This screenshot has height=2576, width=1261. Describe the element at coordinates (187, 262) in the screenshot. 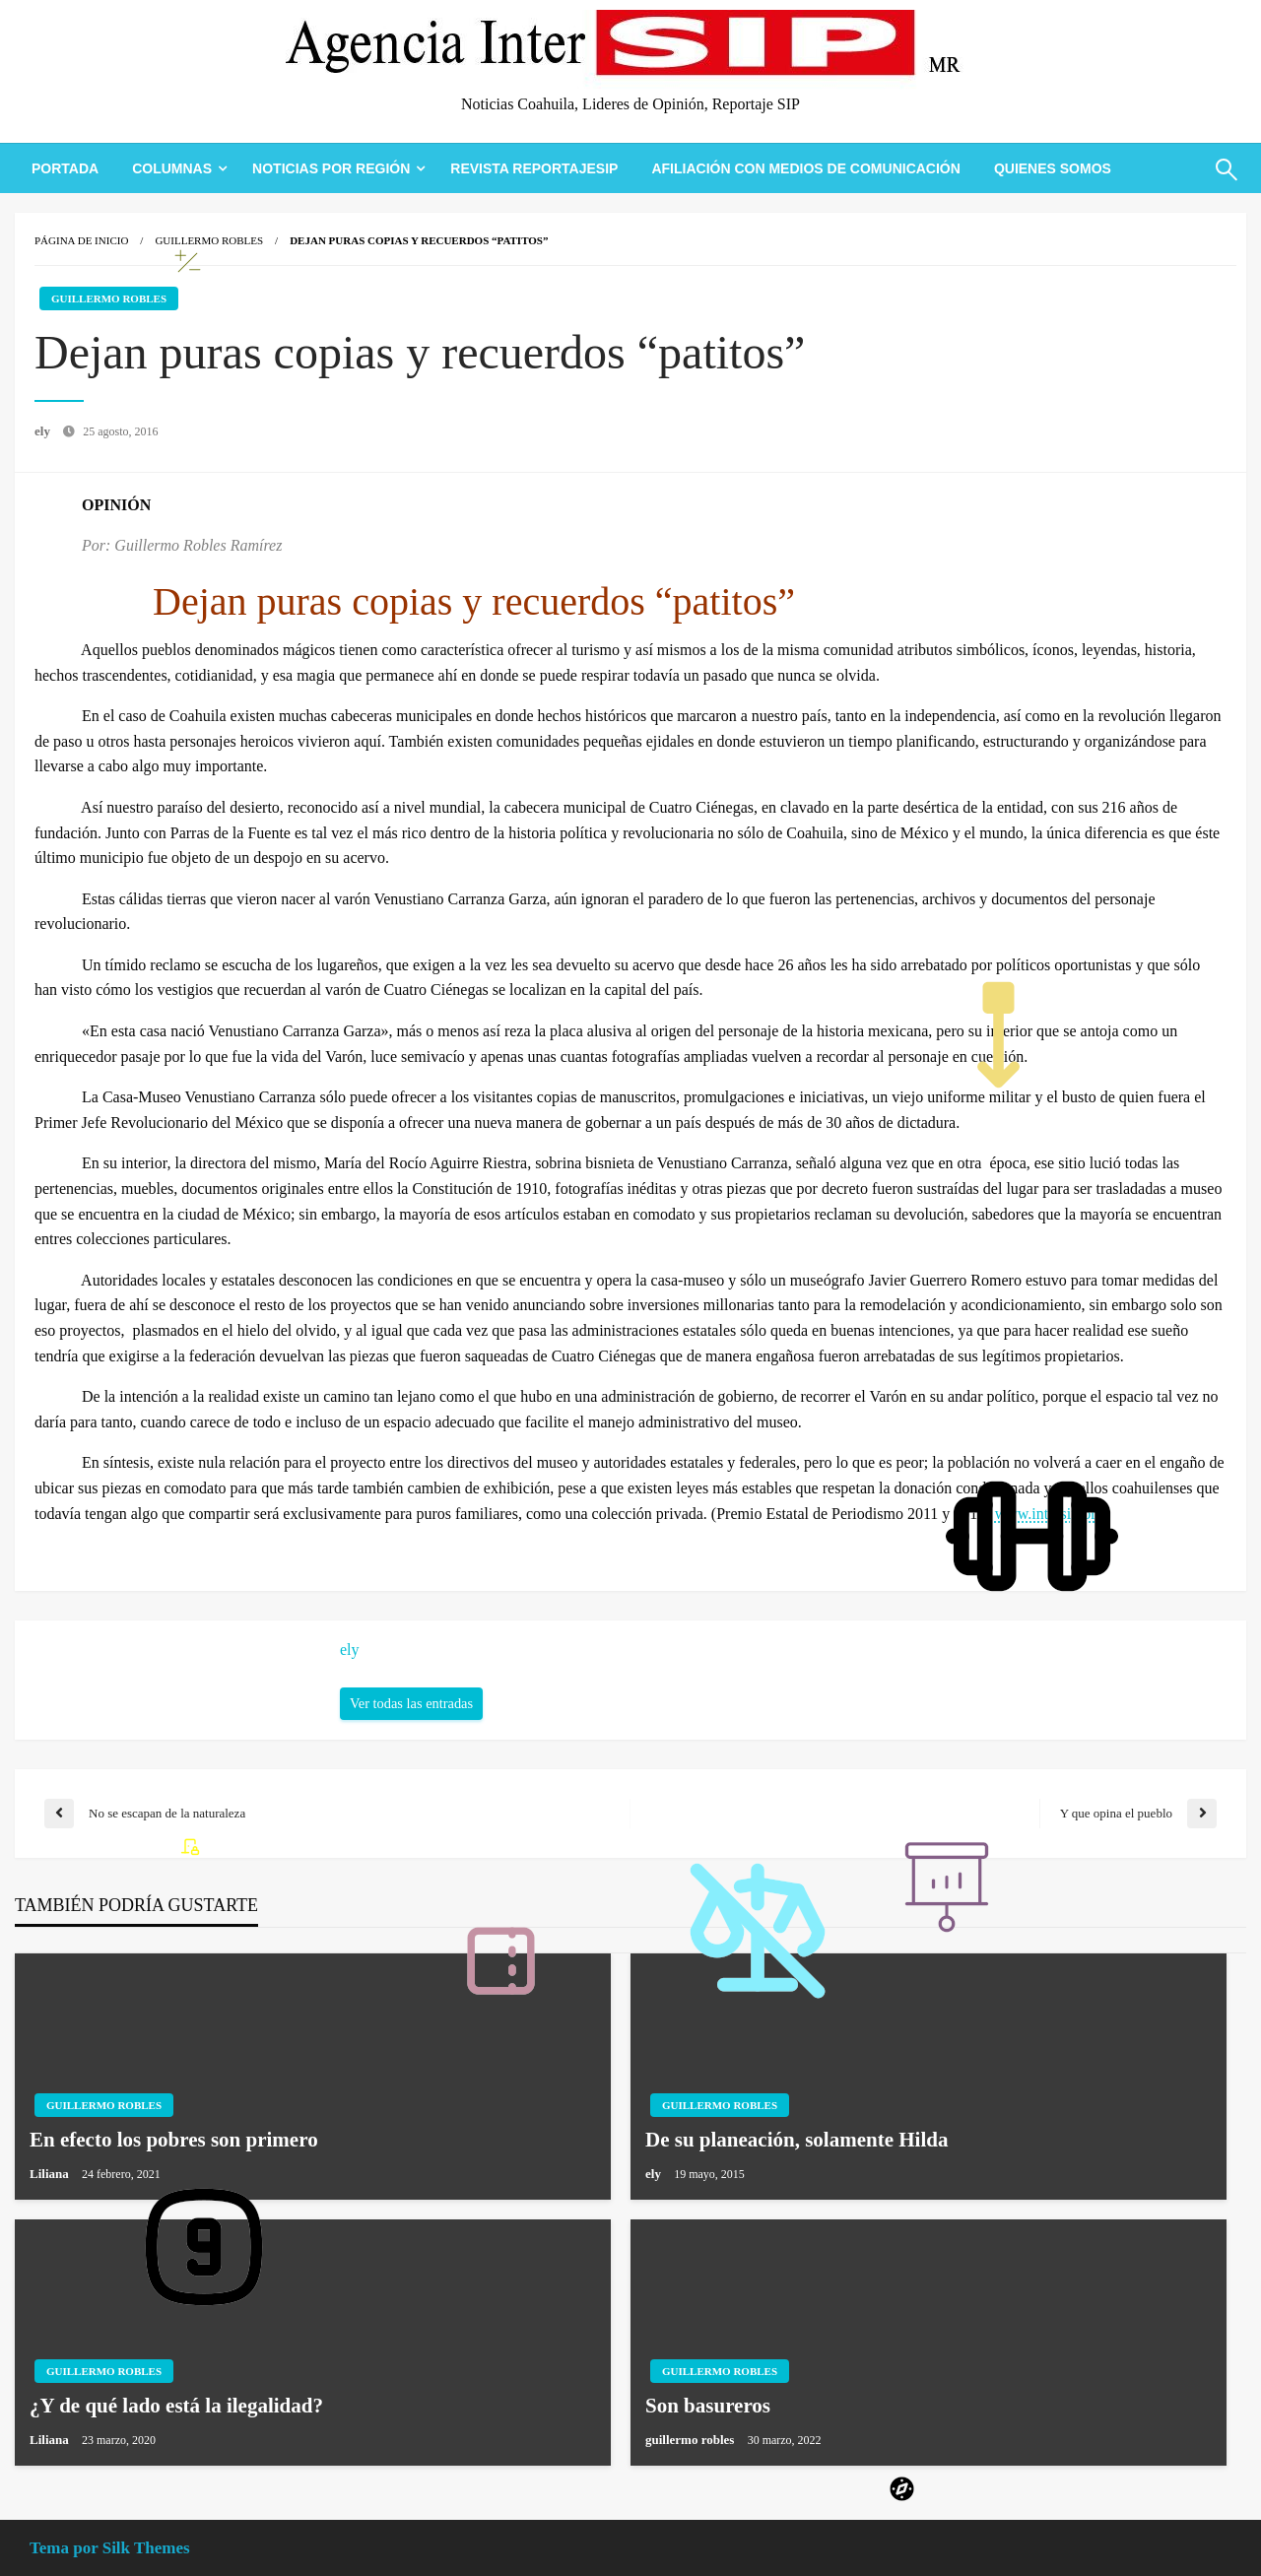

I see `toggle between adding and subtracting values` at that location.